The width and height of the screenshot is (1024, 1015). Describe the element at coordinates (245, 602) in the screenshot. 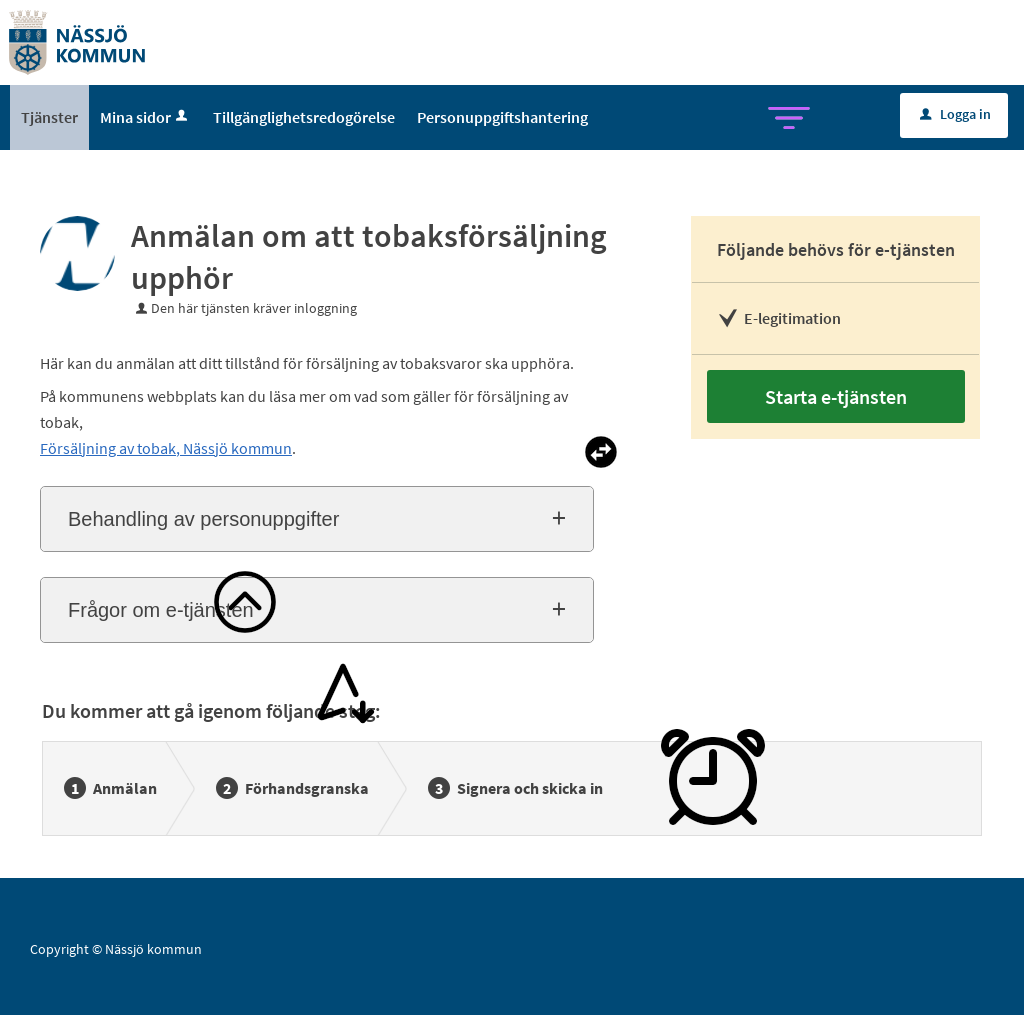

I see `scroll to top of page` at that location.